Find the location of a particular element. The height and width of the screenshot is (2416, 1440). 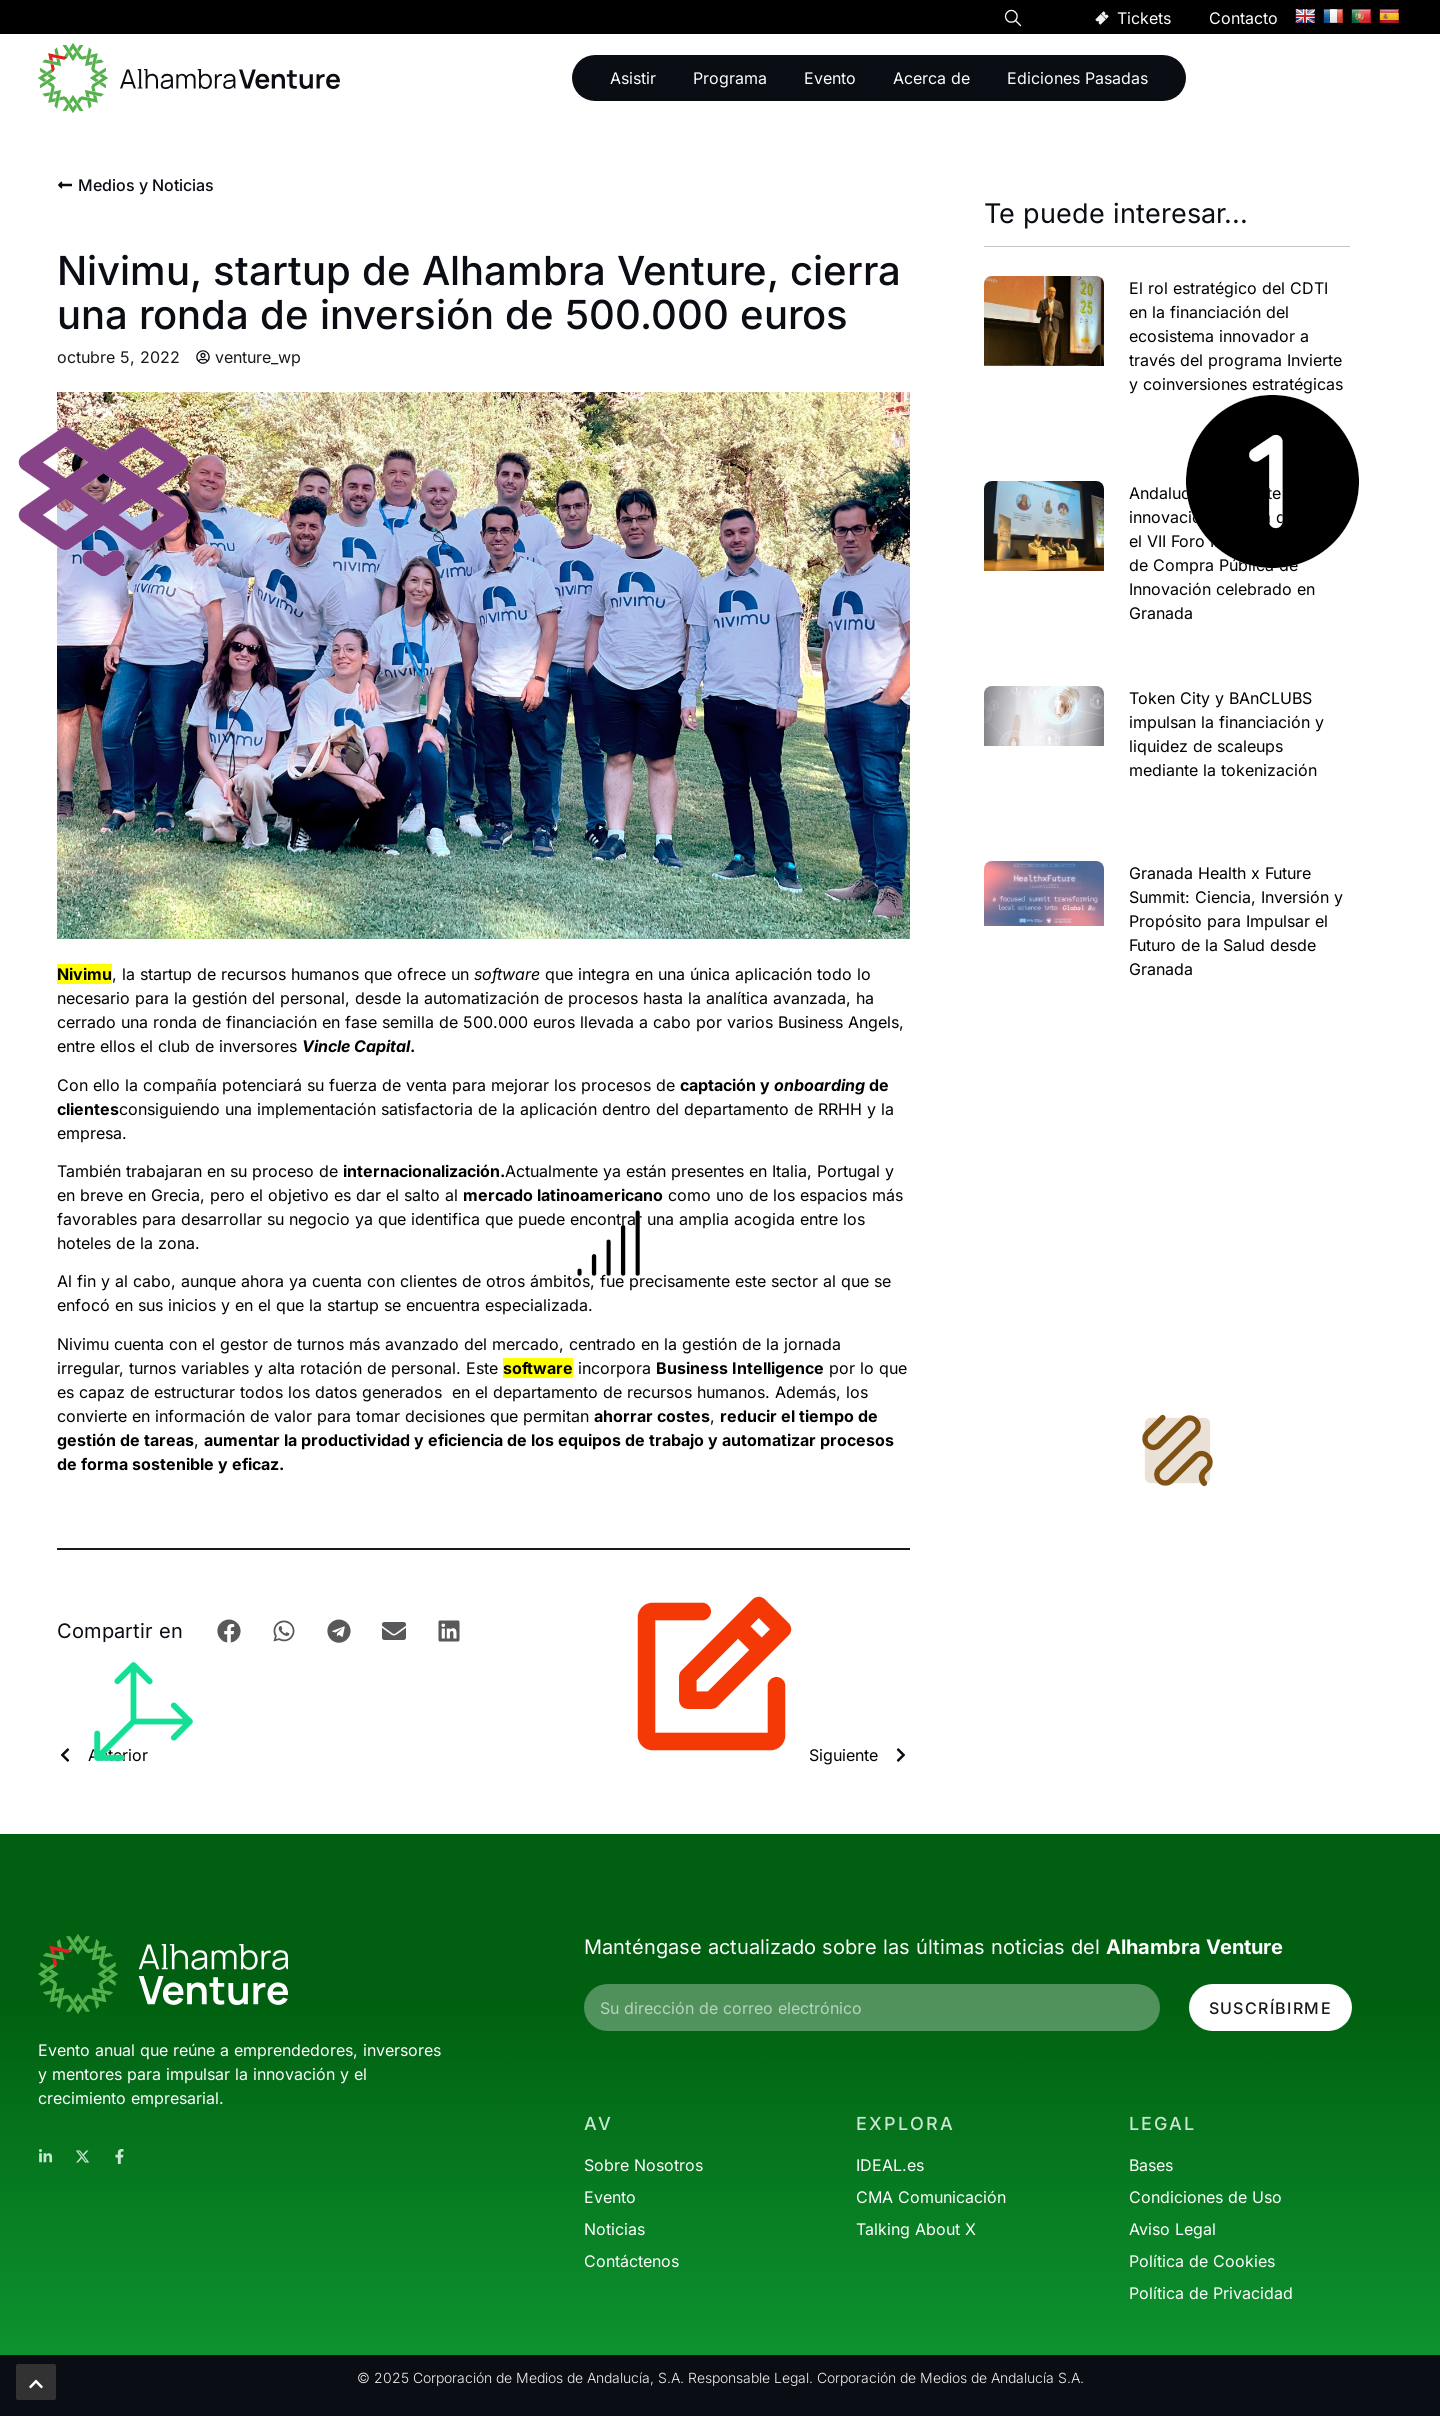

create or edit a note is located at coordinates (711, 1676).